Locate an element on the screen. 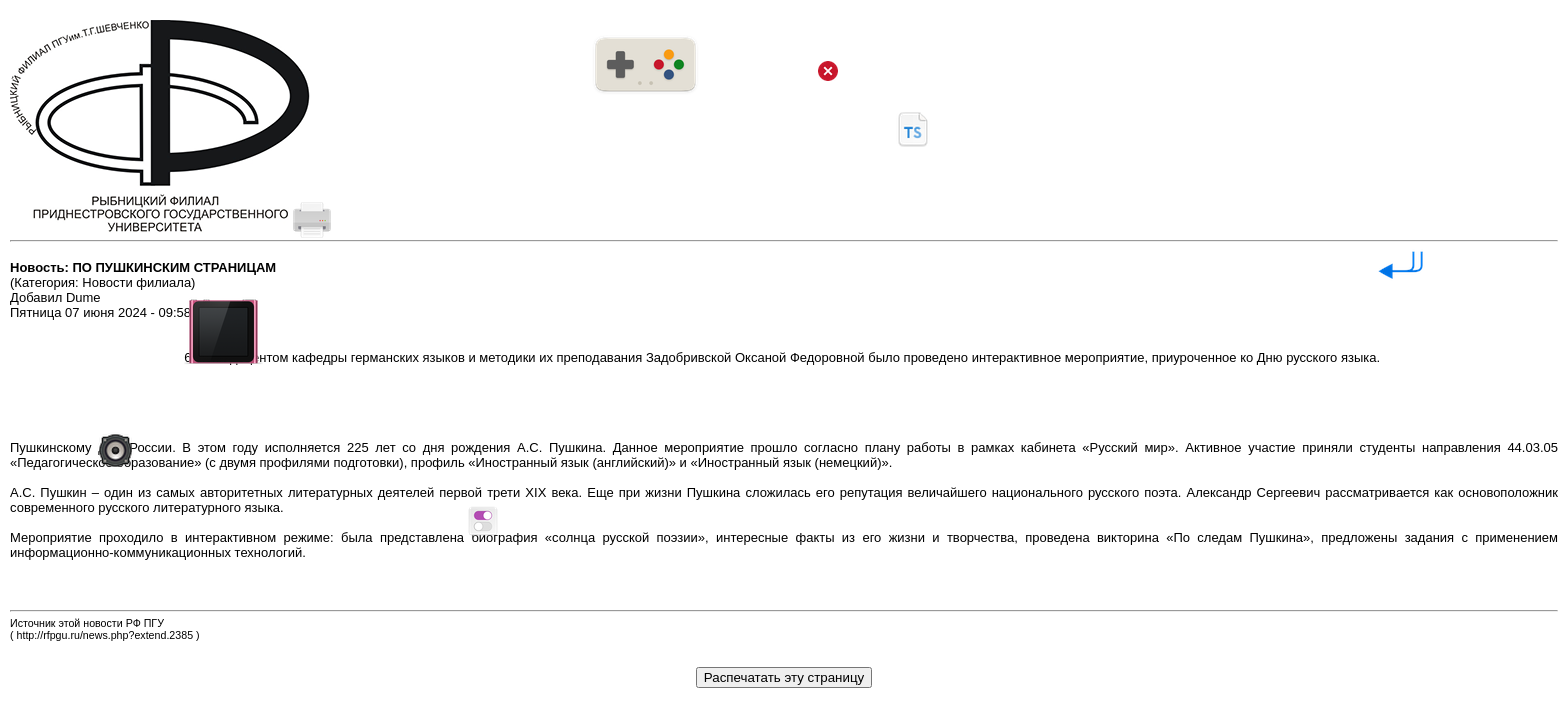 This screenshot has width=1568, height=720. open the games category or folder is located at coordinates (645, 64).